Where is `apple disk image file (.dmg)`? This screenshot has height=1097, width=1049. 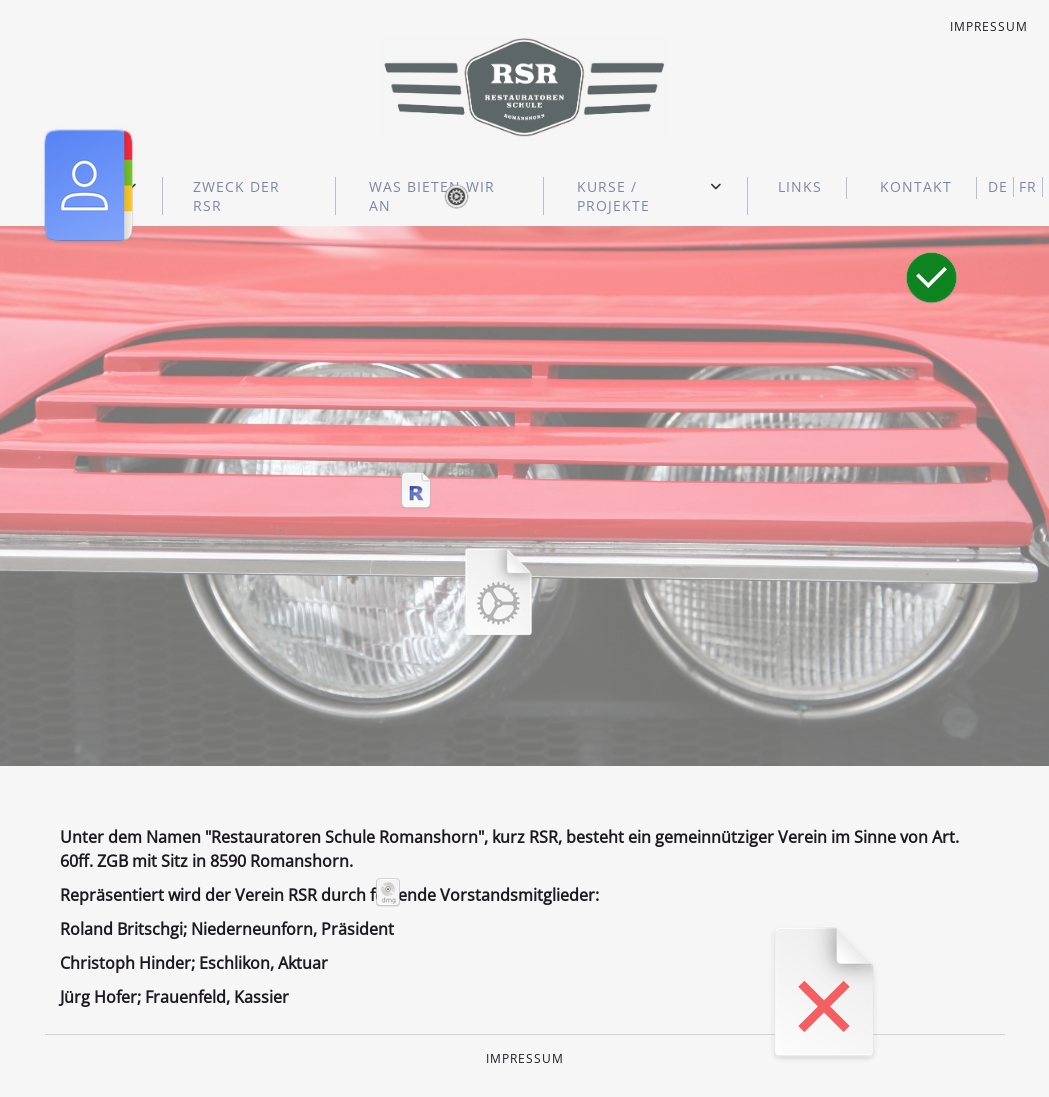 apple disk image file (.dmg) is located at coordinates (388, 892).